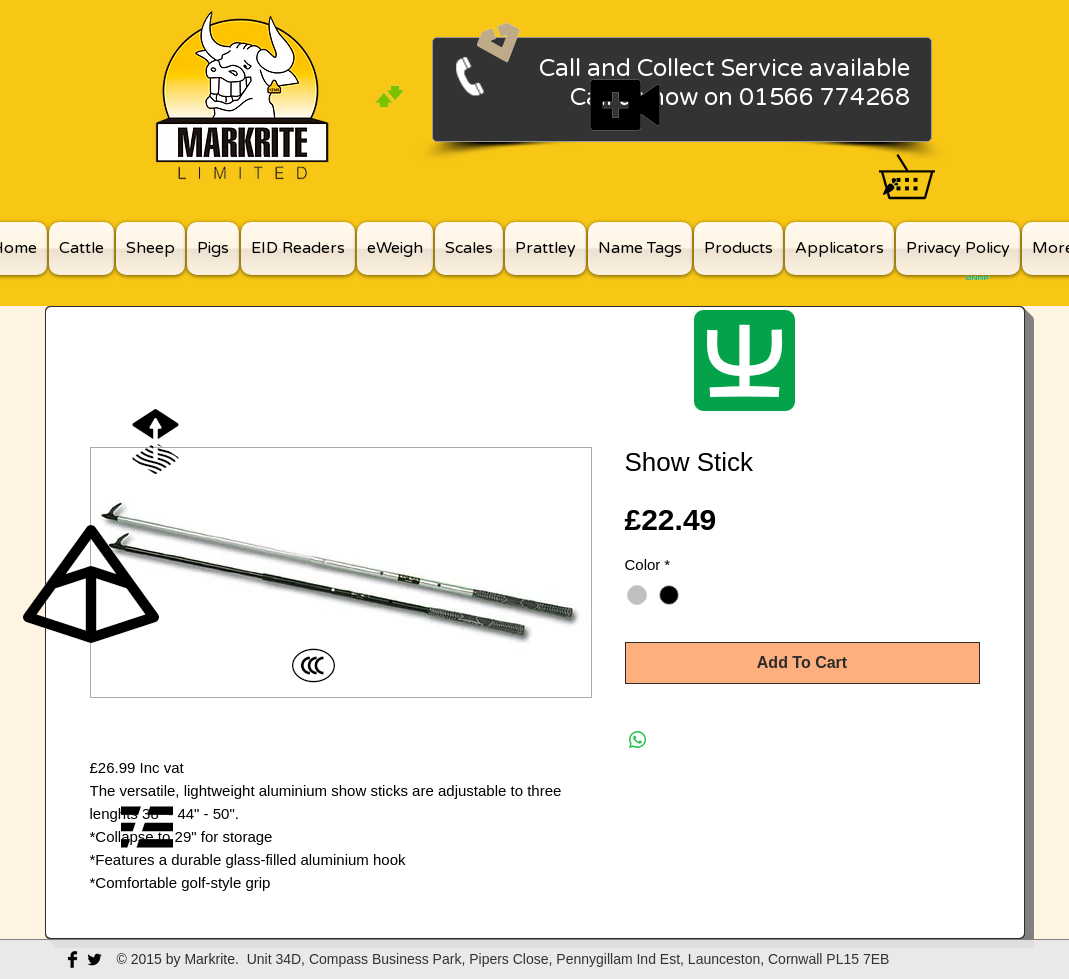  What do you see at coordinates (890, 186) in the screenshot?
I see `open the Instacart app` at bounding box center [890, 186].